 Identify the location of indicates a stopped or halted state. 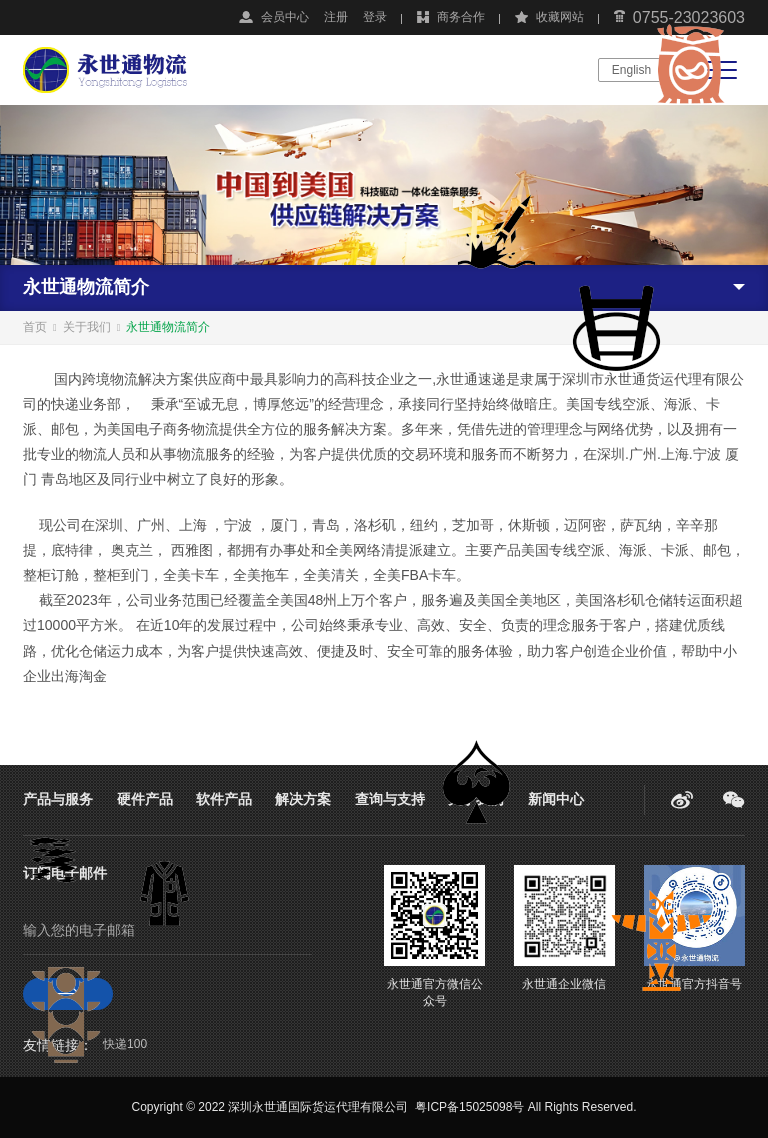
(66, 1015).